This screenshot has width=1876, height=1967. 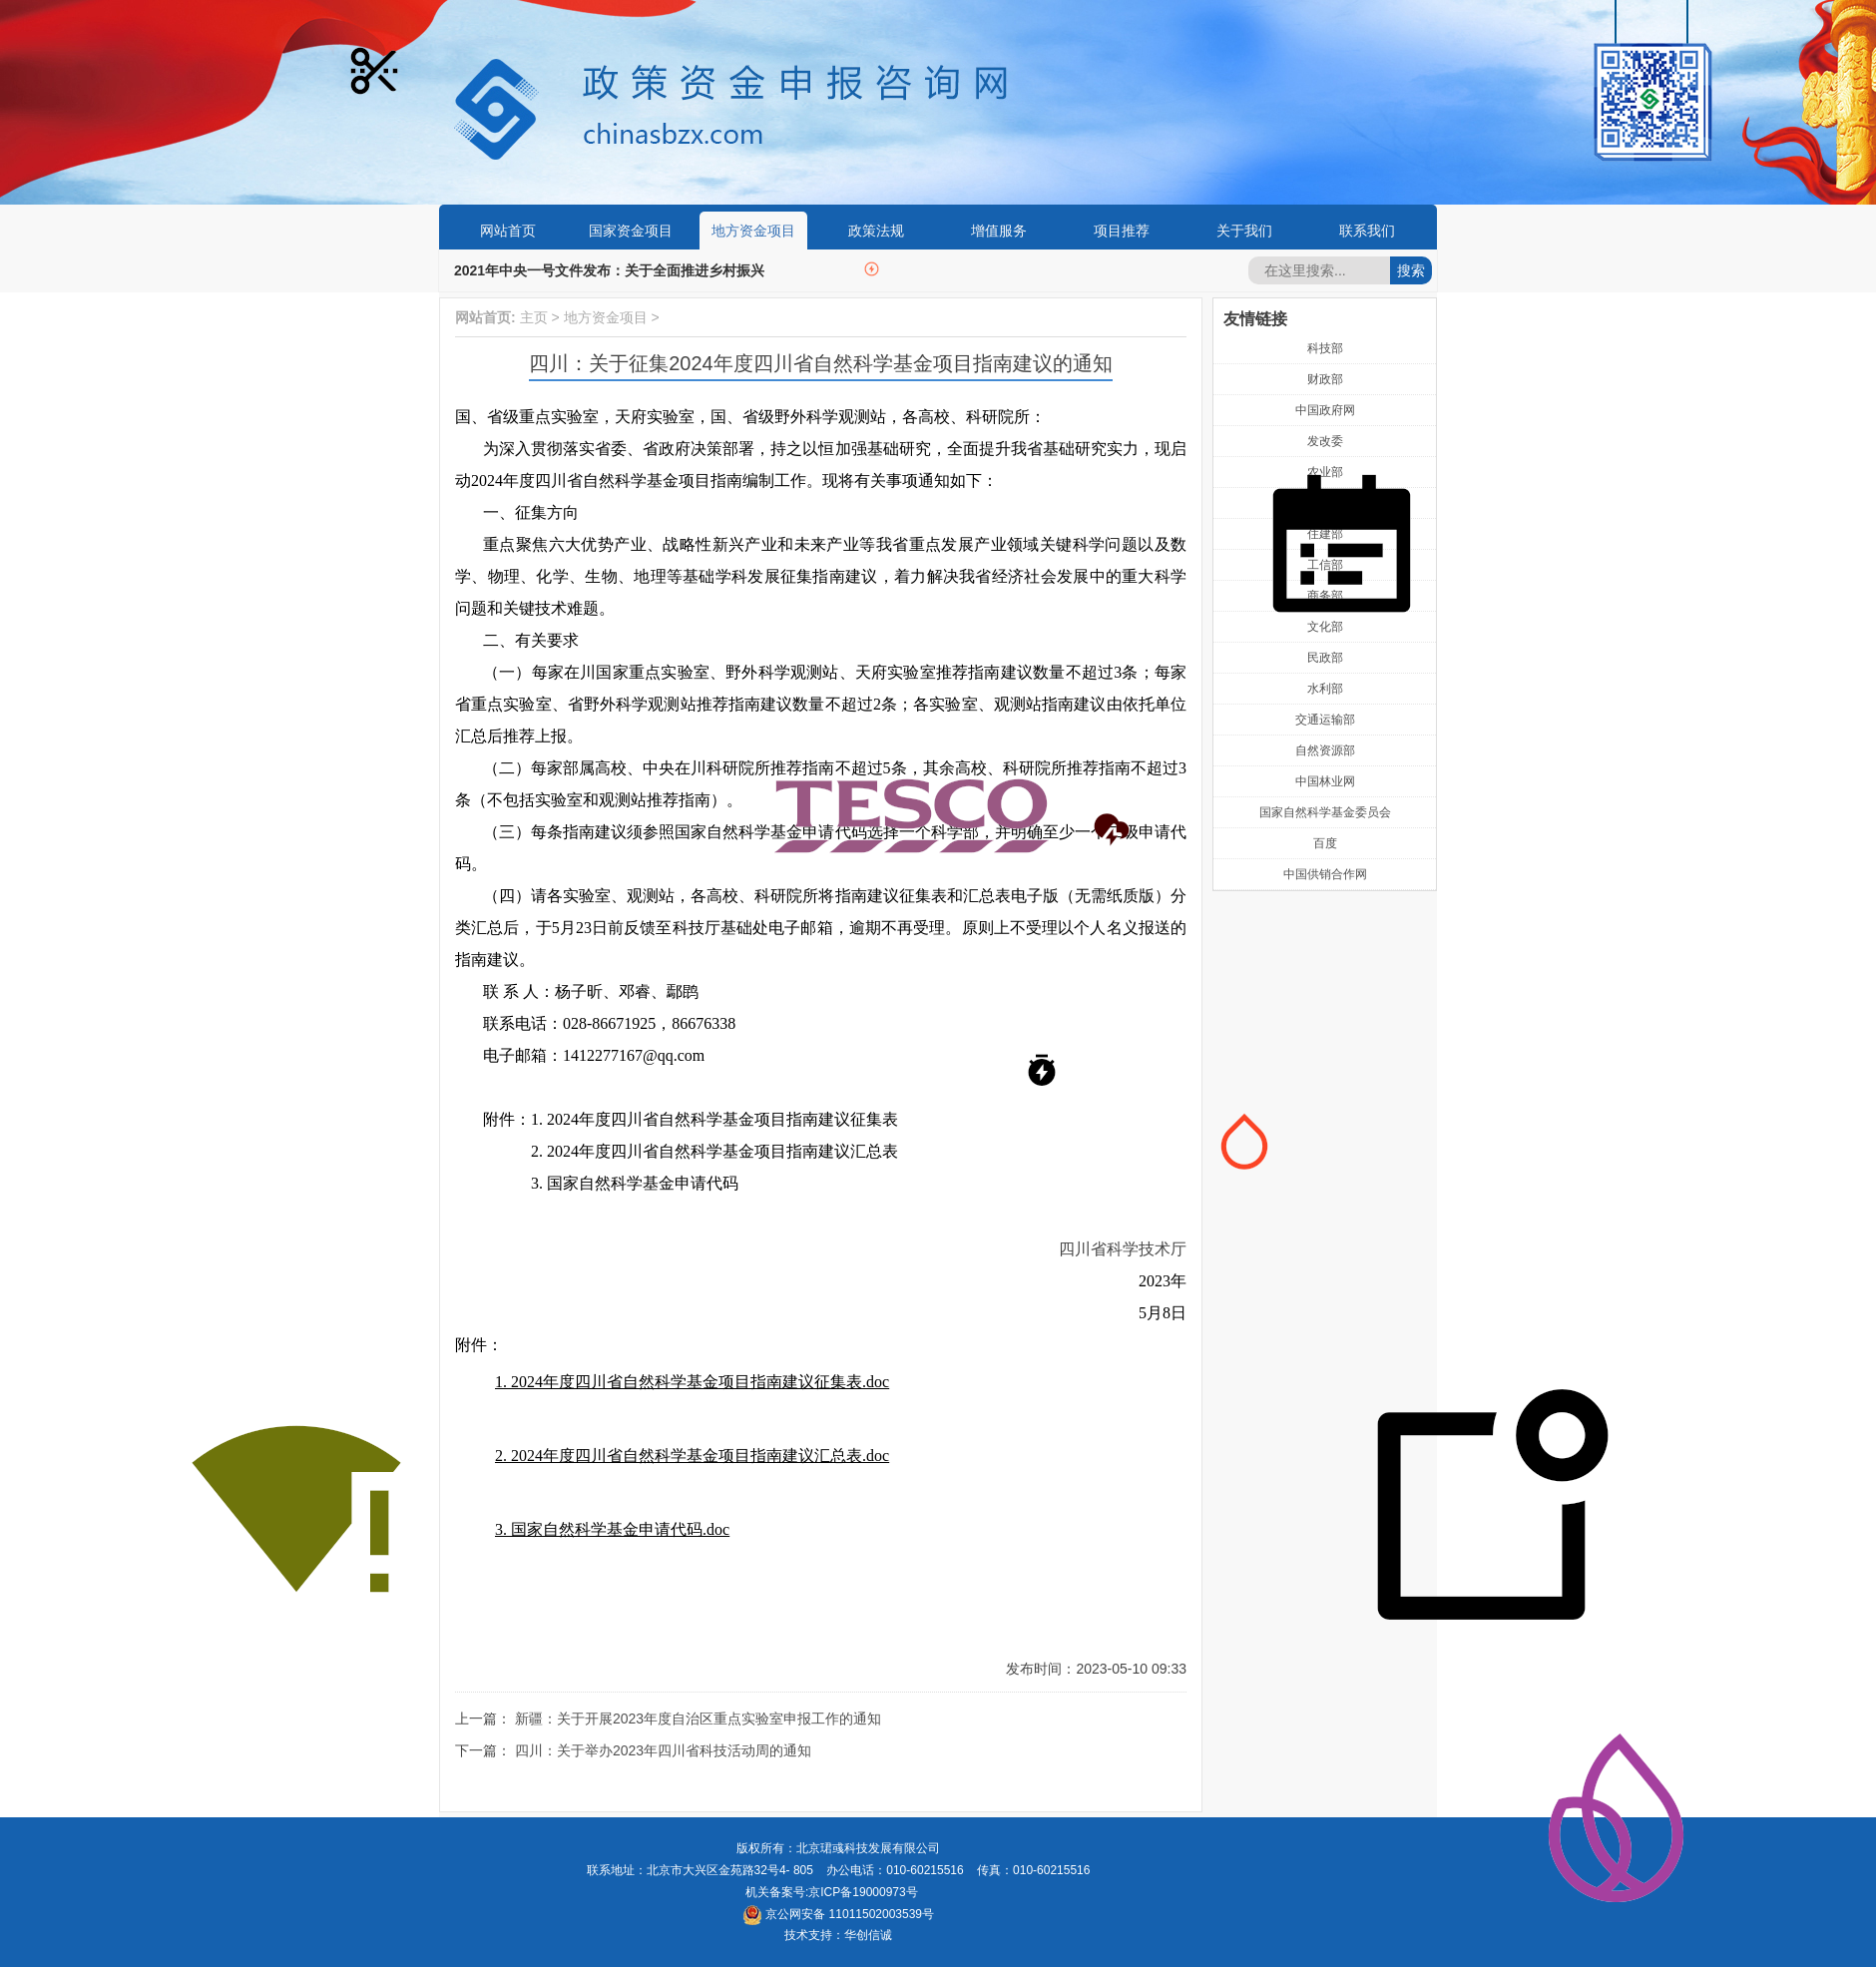 I want to click on play or access DVD media content, so click(x=871, y=268).